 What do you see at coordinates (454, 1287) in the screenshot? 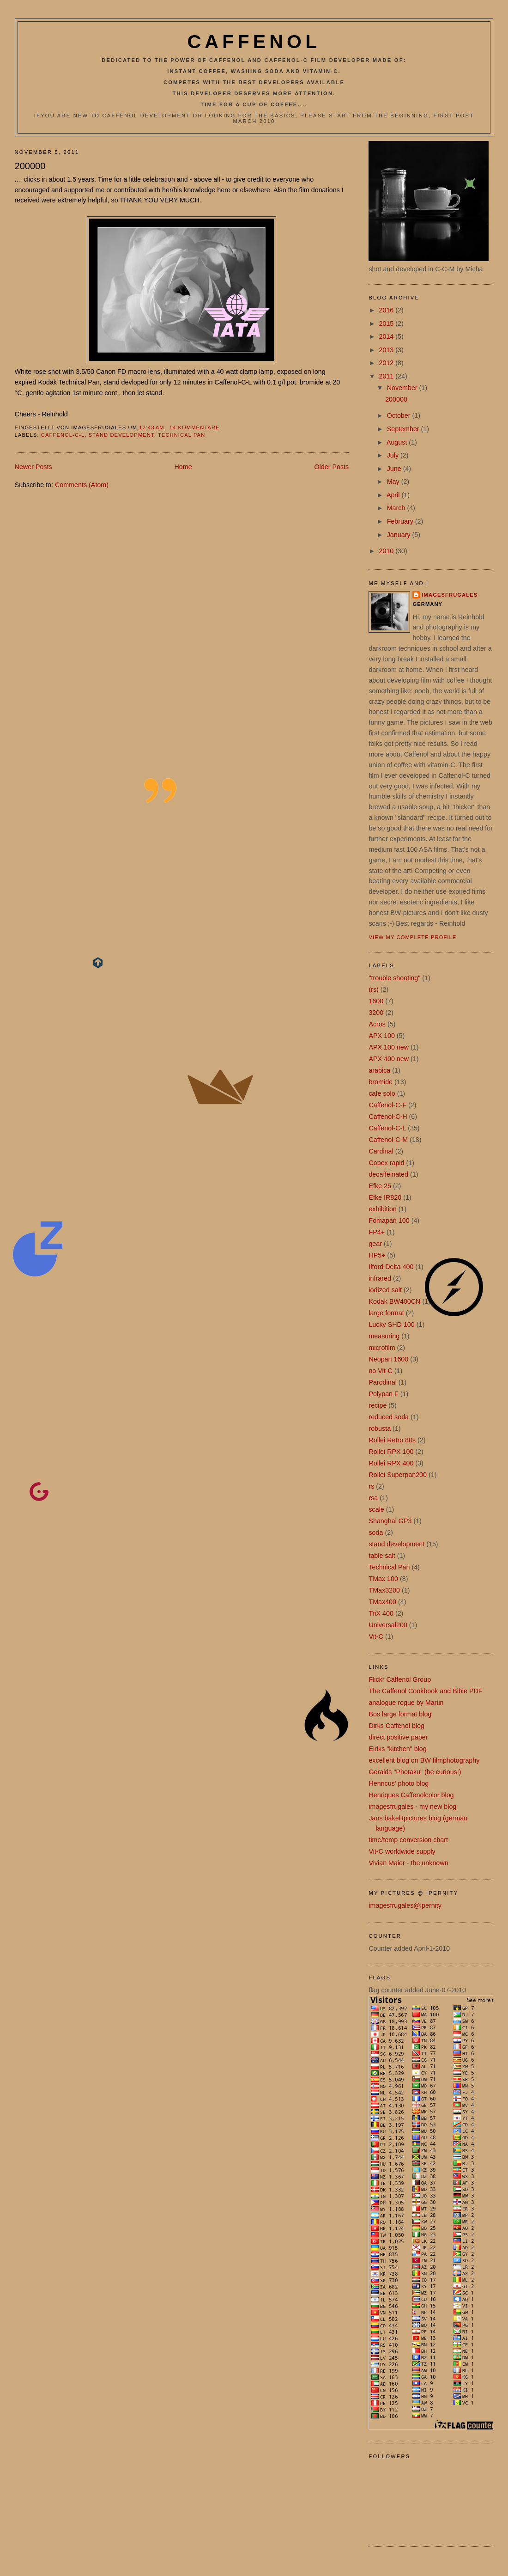
I see `socket.io branding or integration` at bounding box center [454, 1287].